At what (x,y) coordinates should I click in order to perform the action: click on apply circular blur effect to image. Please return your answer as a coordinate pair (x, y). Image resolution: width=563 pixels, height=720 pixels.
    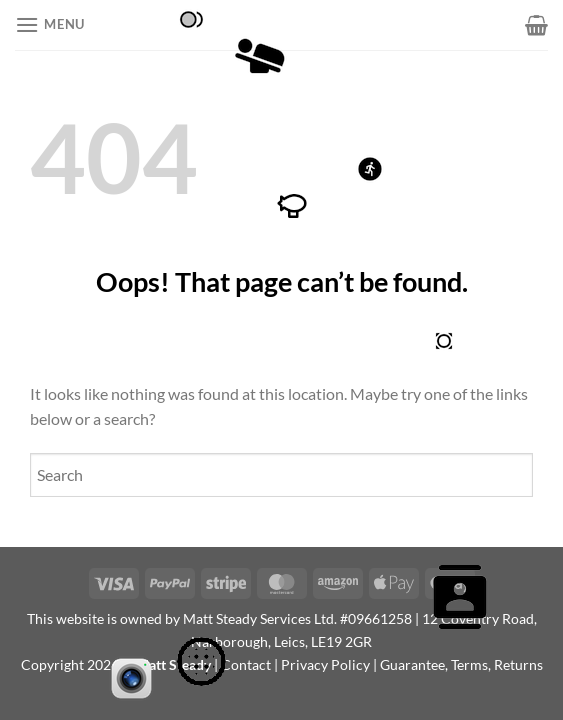
    Looking at the image, I should click on (201, 661).